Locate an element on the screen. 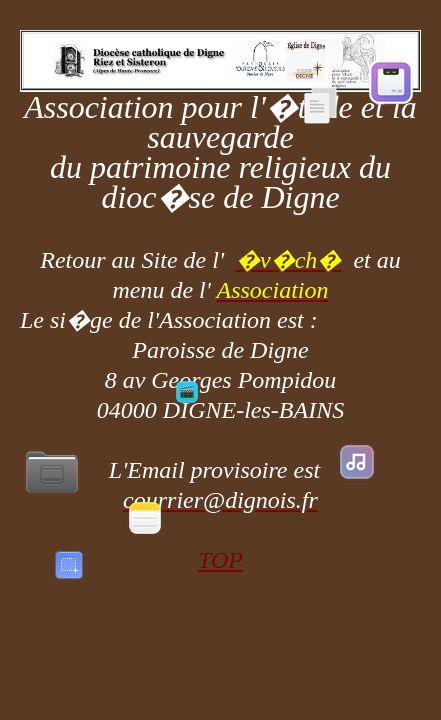 The image size is (441, 720). take a screenshot is located at coordinates (69, 565).